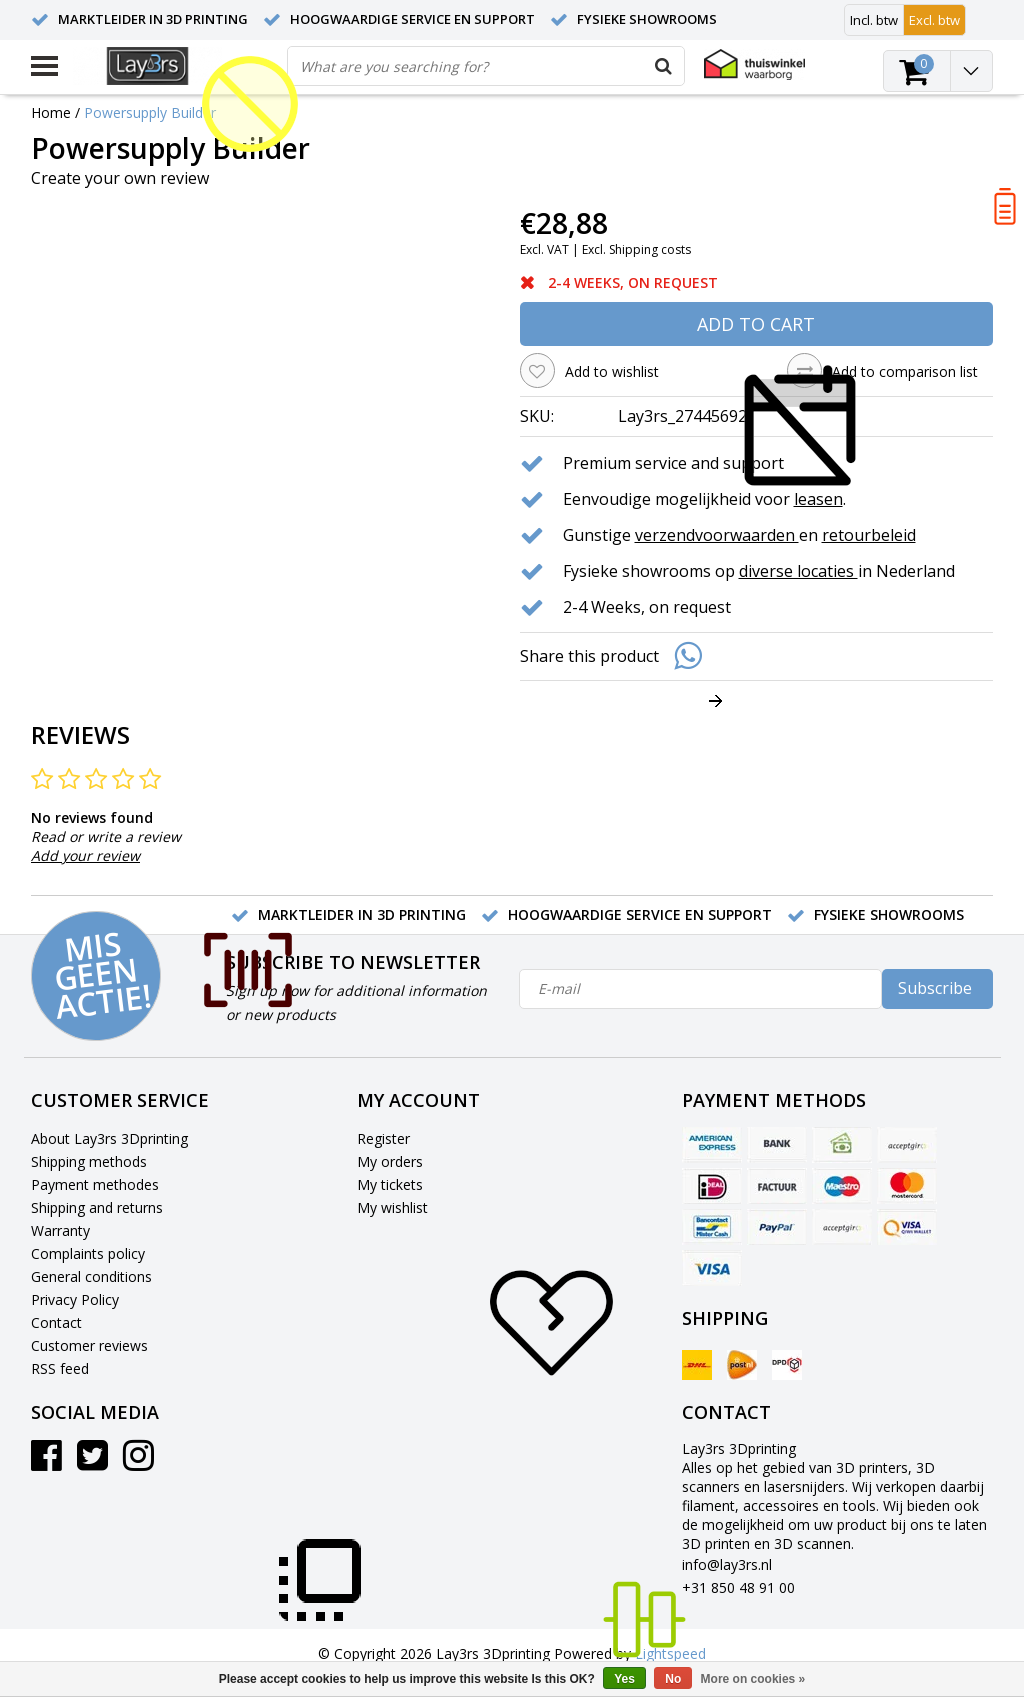 The height and width of the screenshot is (1697, 1024). I want to click on align selected objects to vertical center, so click(644, 1619).